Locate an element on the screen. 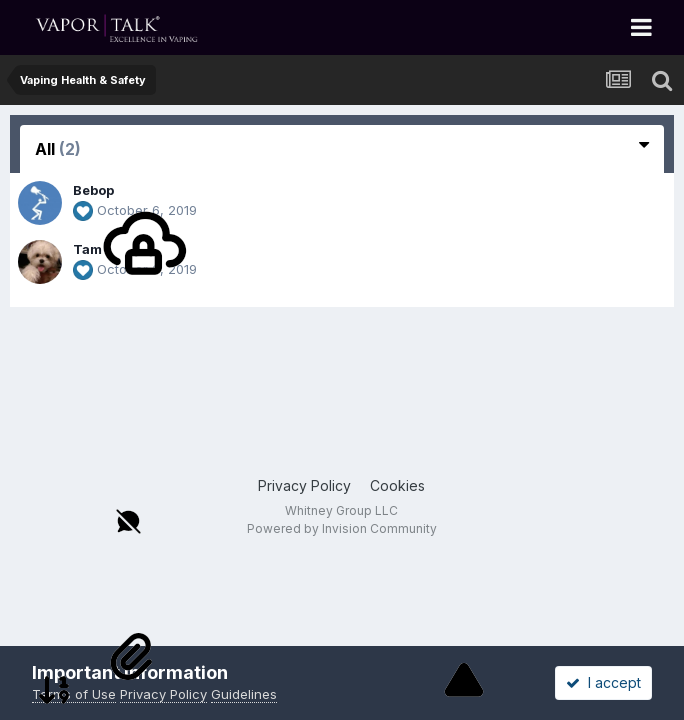 The width and height of the screenshot is (684, 720). sort items in ascending numerical order is located at coordinates (55, 690).